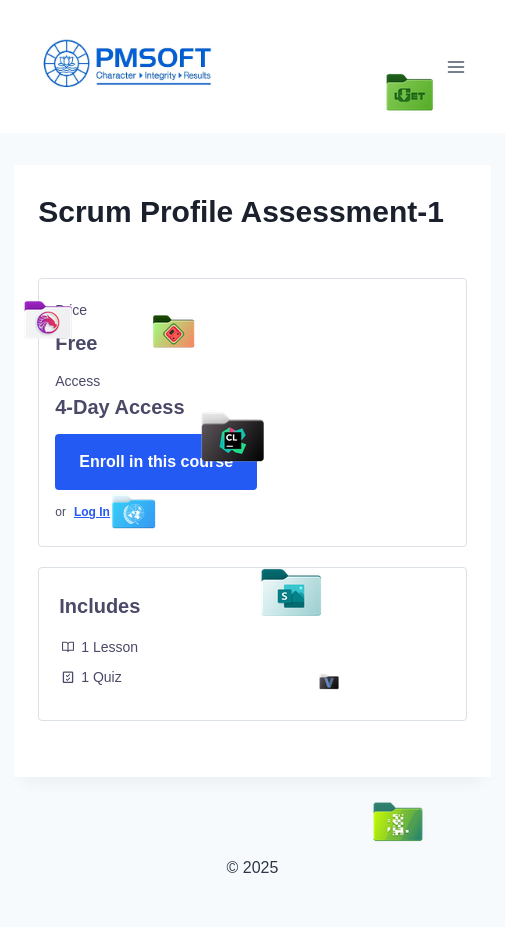  Describe the element at coordinates (291, 594) in the screenshot. I see `open folder containing microsoft sway files` at that location.